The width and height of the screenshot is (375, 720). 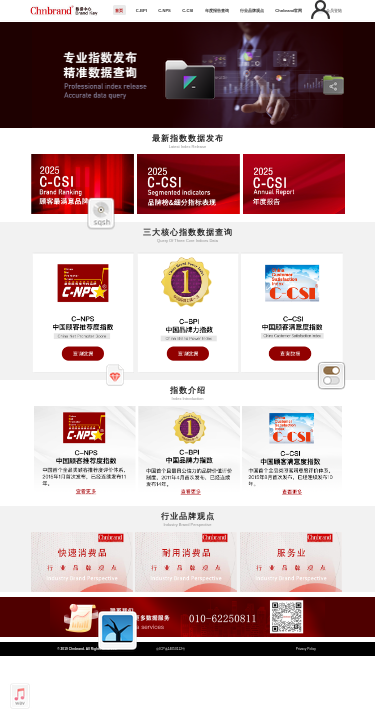 I want to click on open system tweaks or customization settings, so click(x=331, y=375).